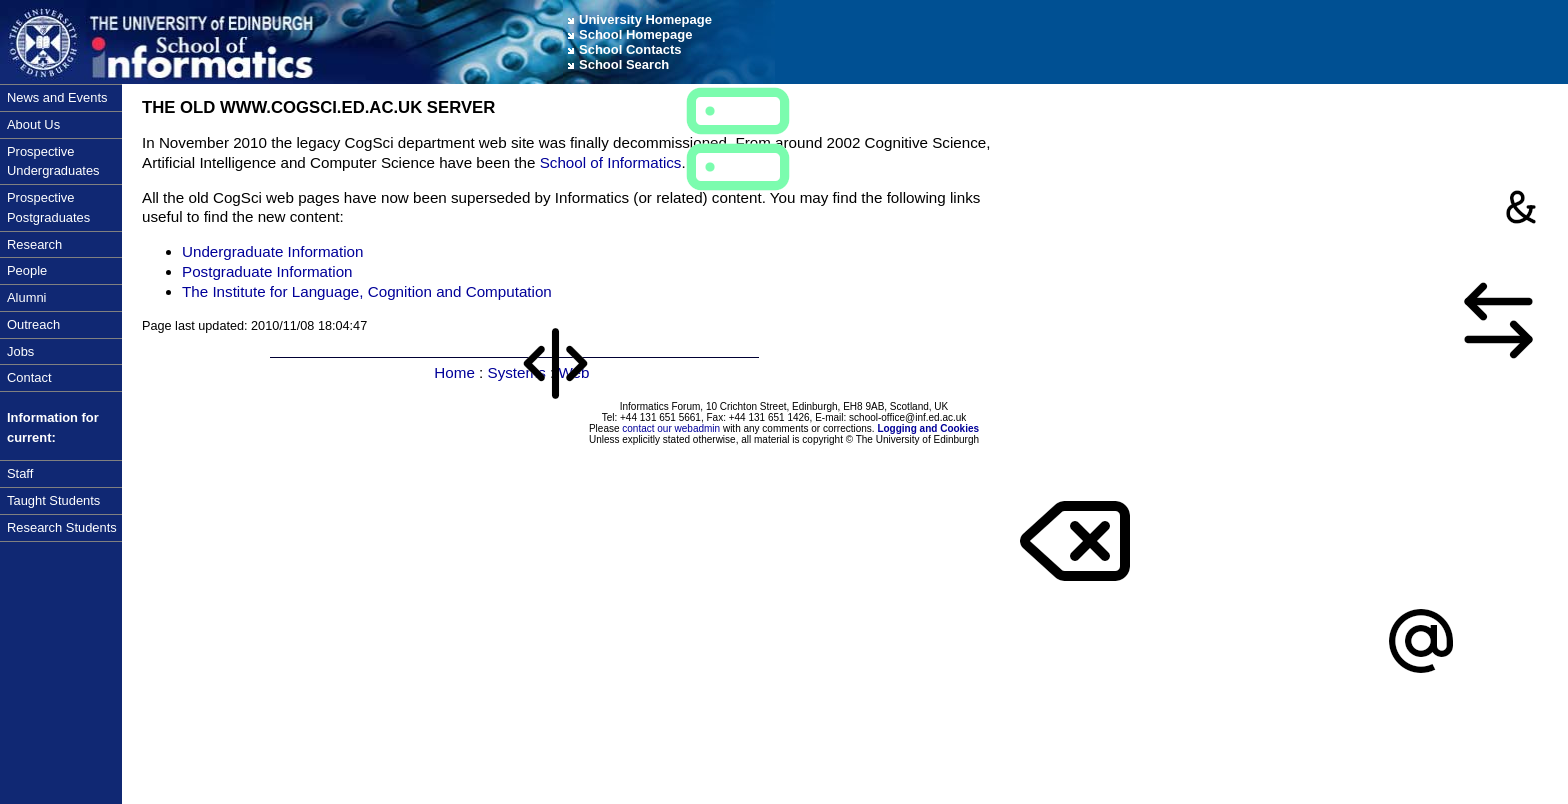 The image size is (1568, 804). I want to click on drag to resize adjacent panels horizontally, so click(555, 363).